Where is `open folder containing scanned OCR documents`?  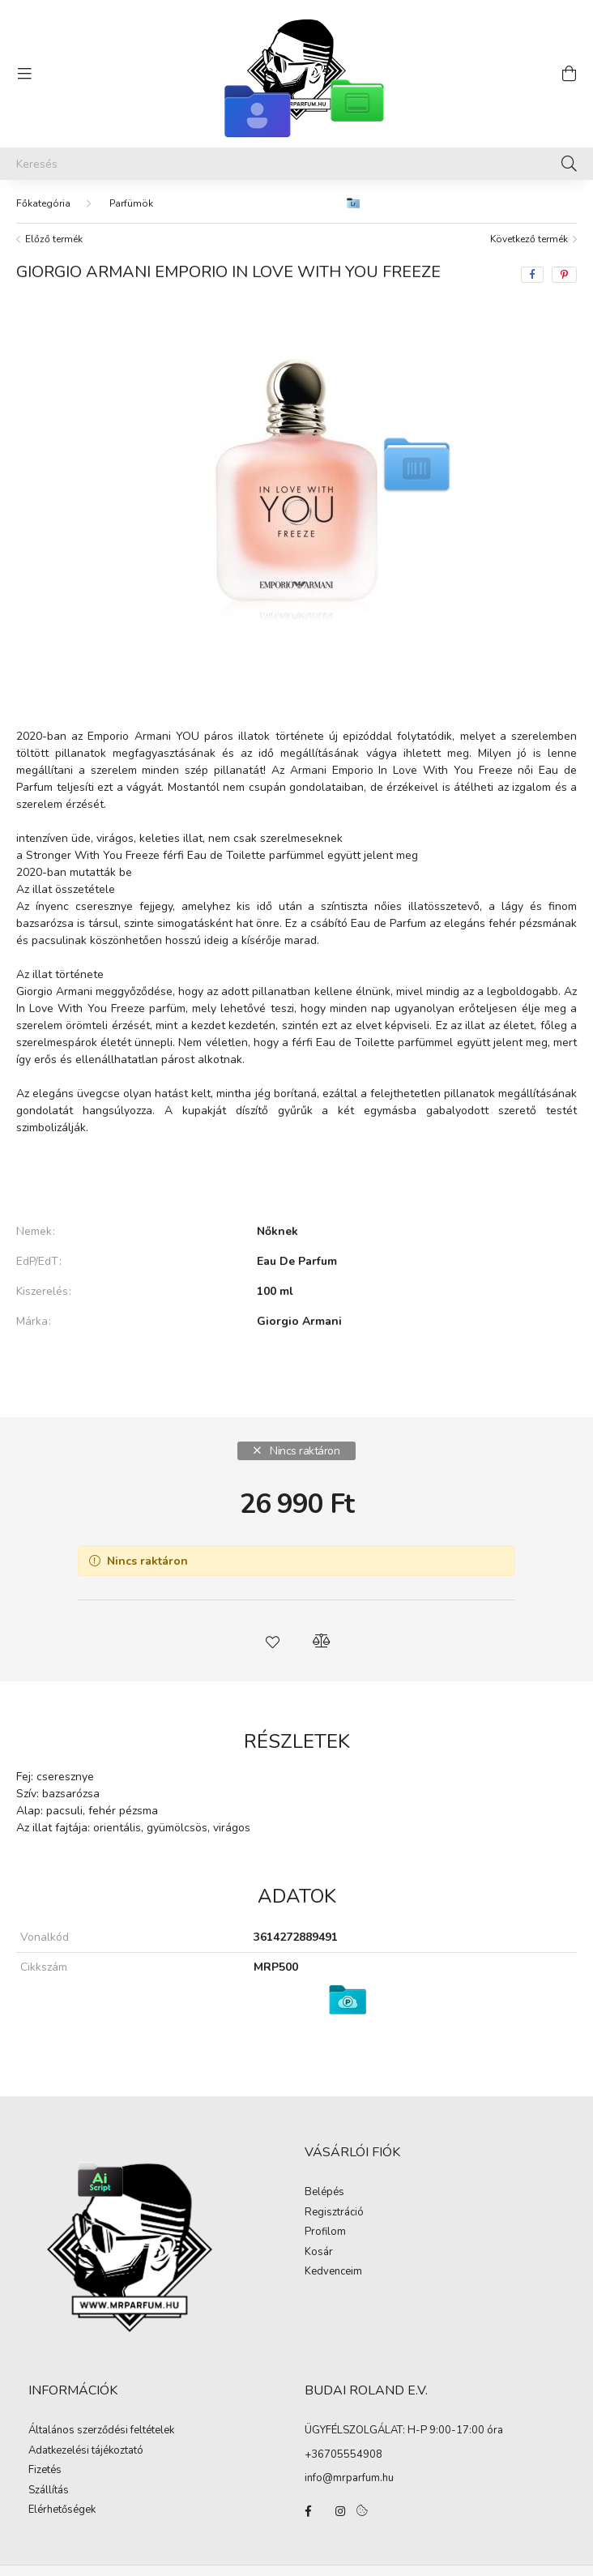 open folder containing scanned OCR documents is located at coordinates (416, 464).